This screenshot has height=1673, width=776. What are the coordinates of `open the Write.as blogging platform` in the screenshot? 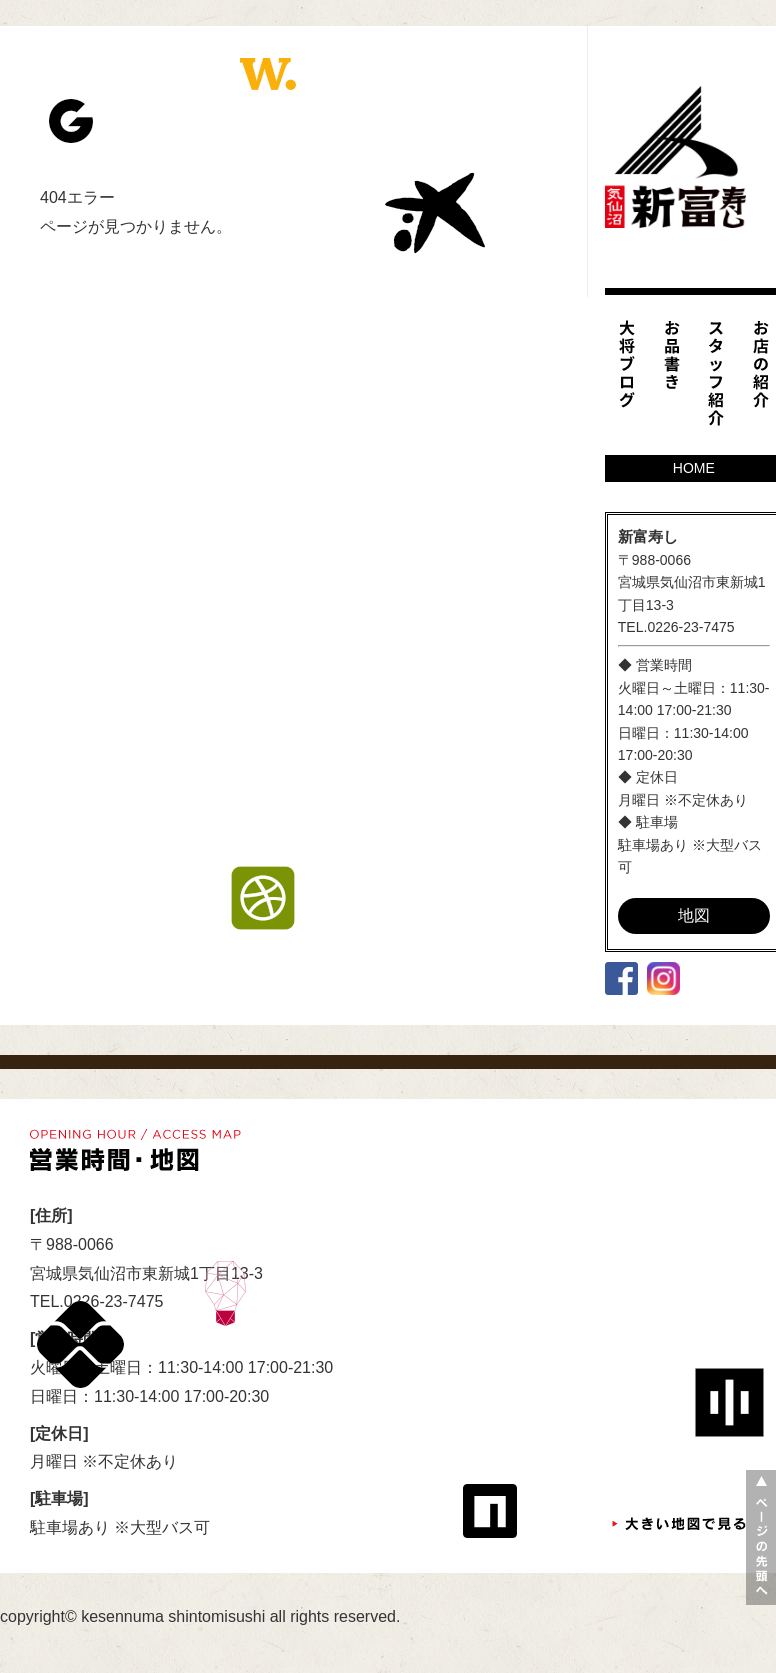 It's located at (268, 74).